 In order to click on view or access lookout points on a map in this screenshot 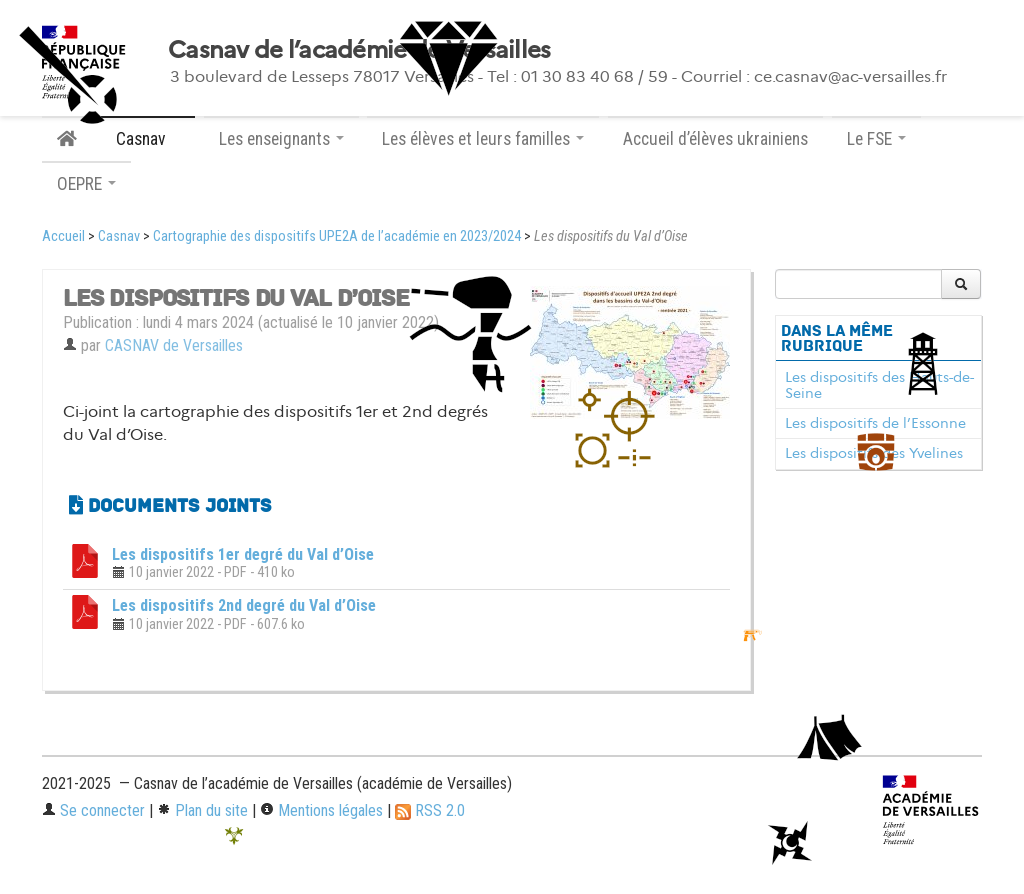, I will do `click(923, 363)`.